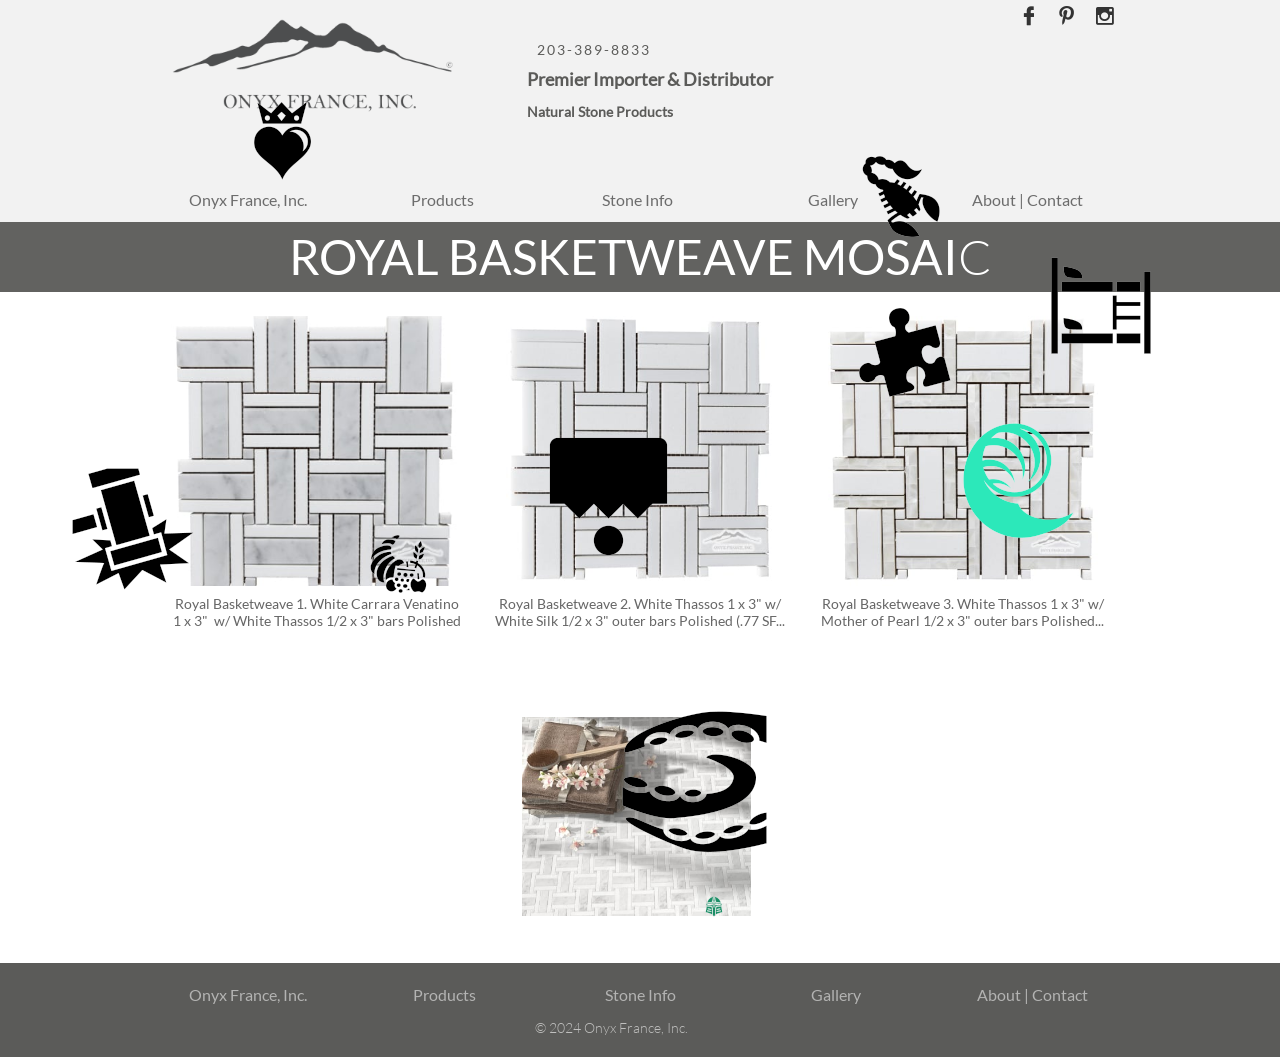 The height and width of the screenshot is (1057, 1280). Describe the element at coordinates (398, 563) in the screenshot. I see `indicates harvest or abundance theme` at that location.